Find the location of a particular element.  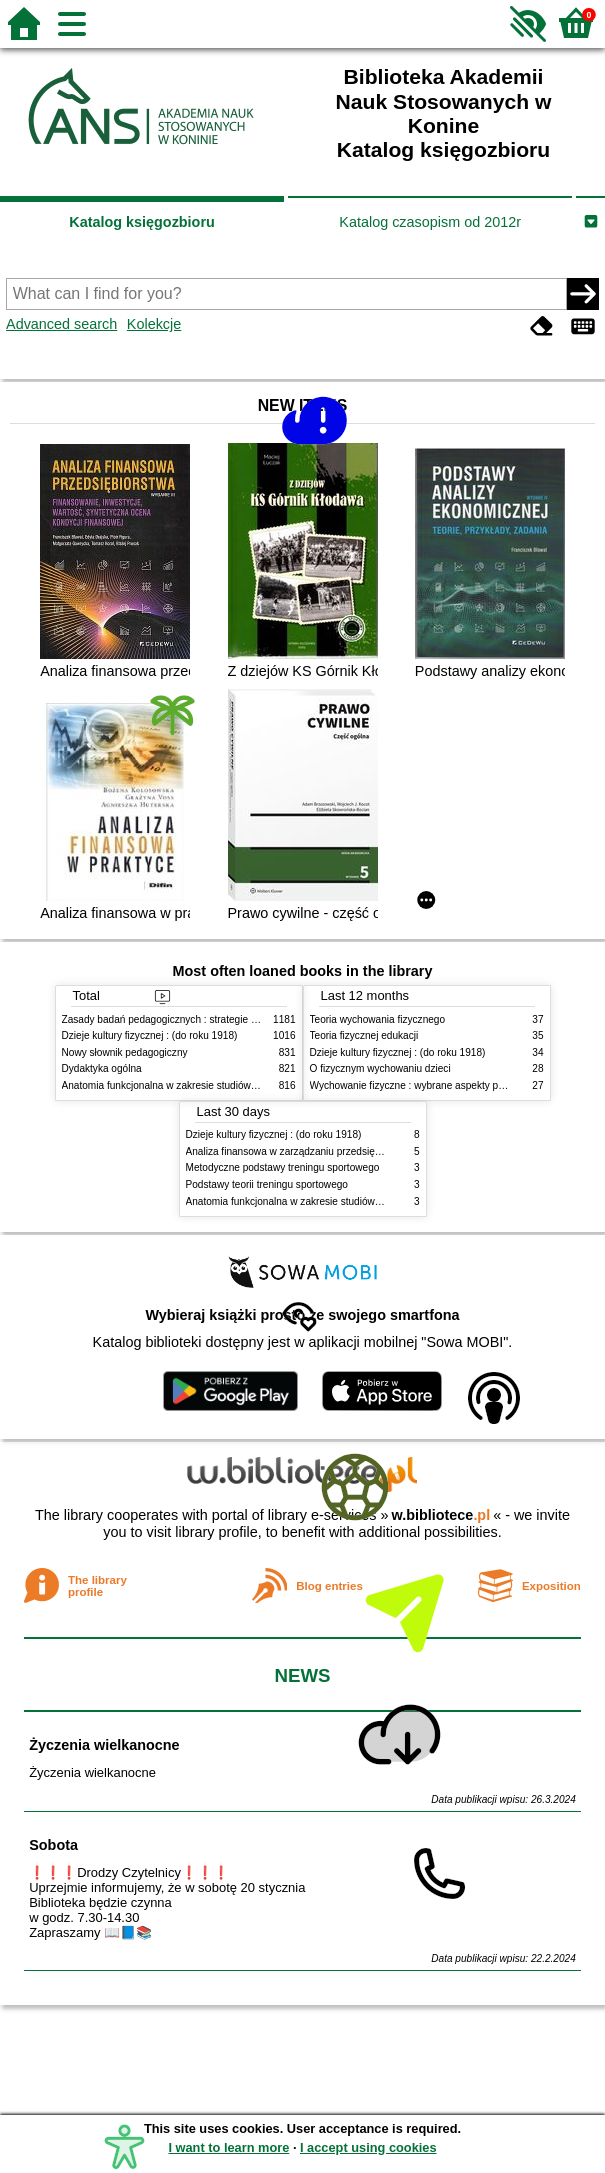

send a message is located at coordinates (407, 1610).